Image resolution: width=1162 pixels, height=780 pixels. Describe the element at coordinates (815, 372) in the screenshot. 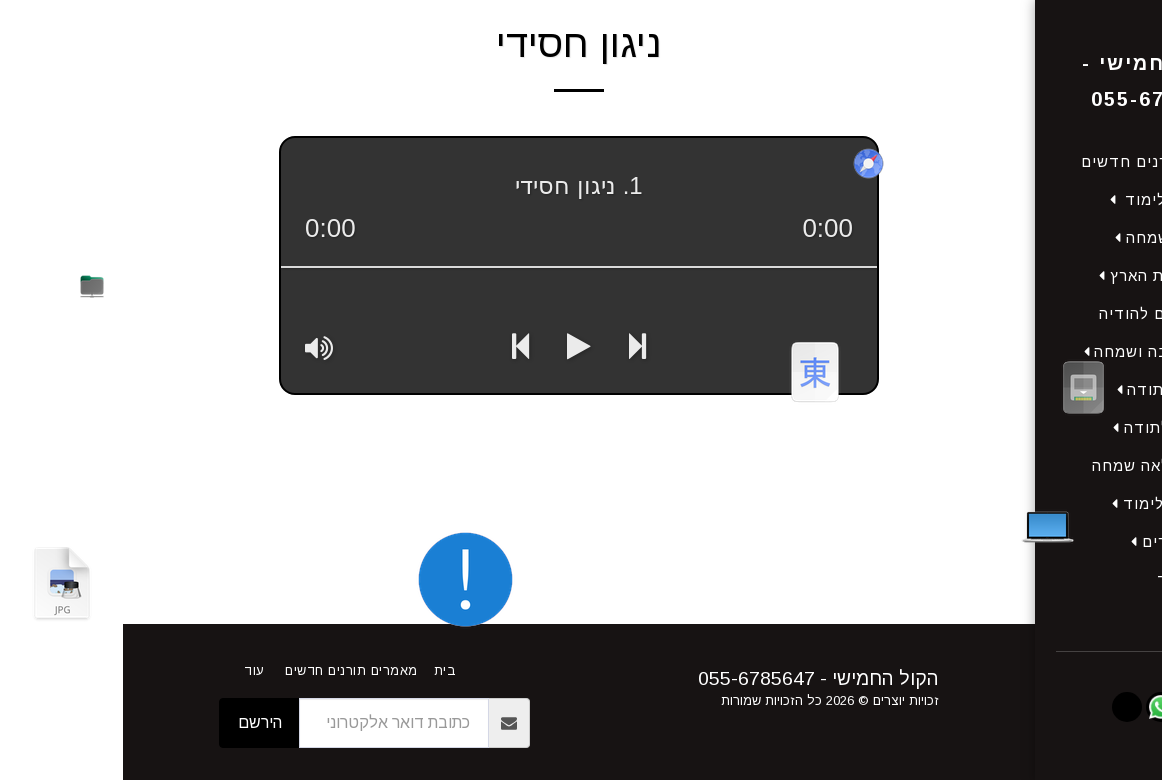

I see `launch the mahjongg tile matching game` at that location.